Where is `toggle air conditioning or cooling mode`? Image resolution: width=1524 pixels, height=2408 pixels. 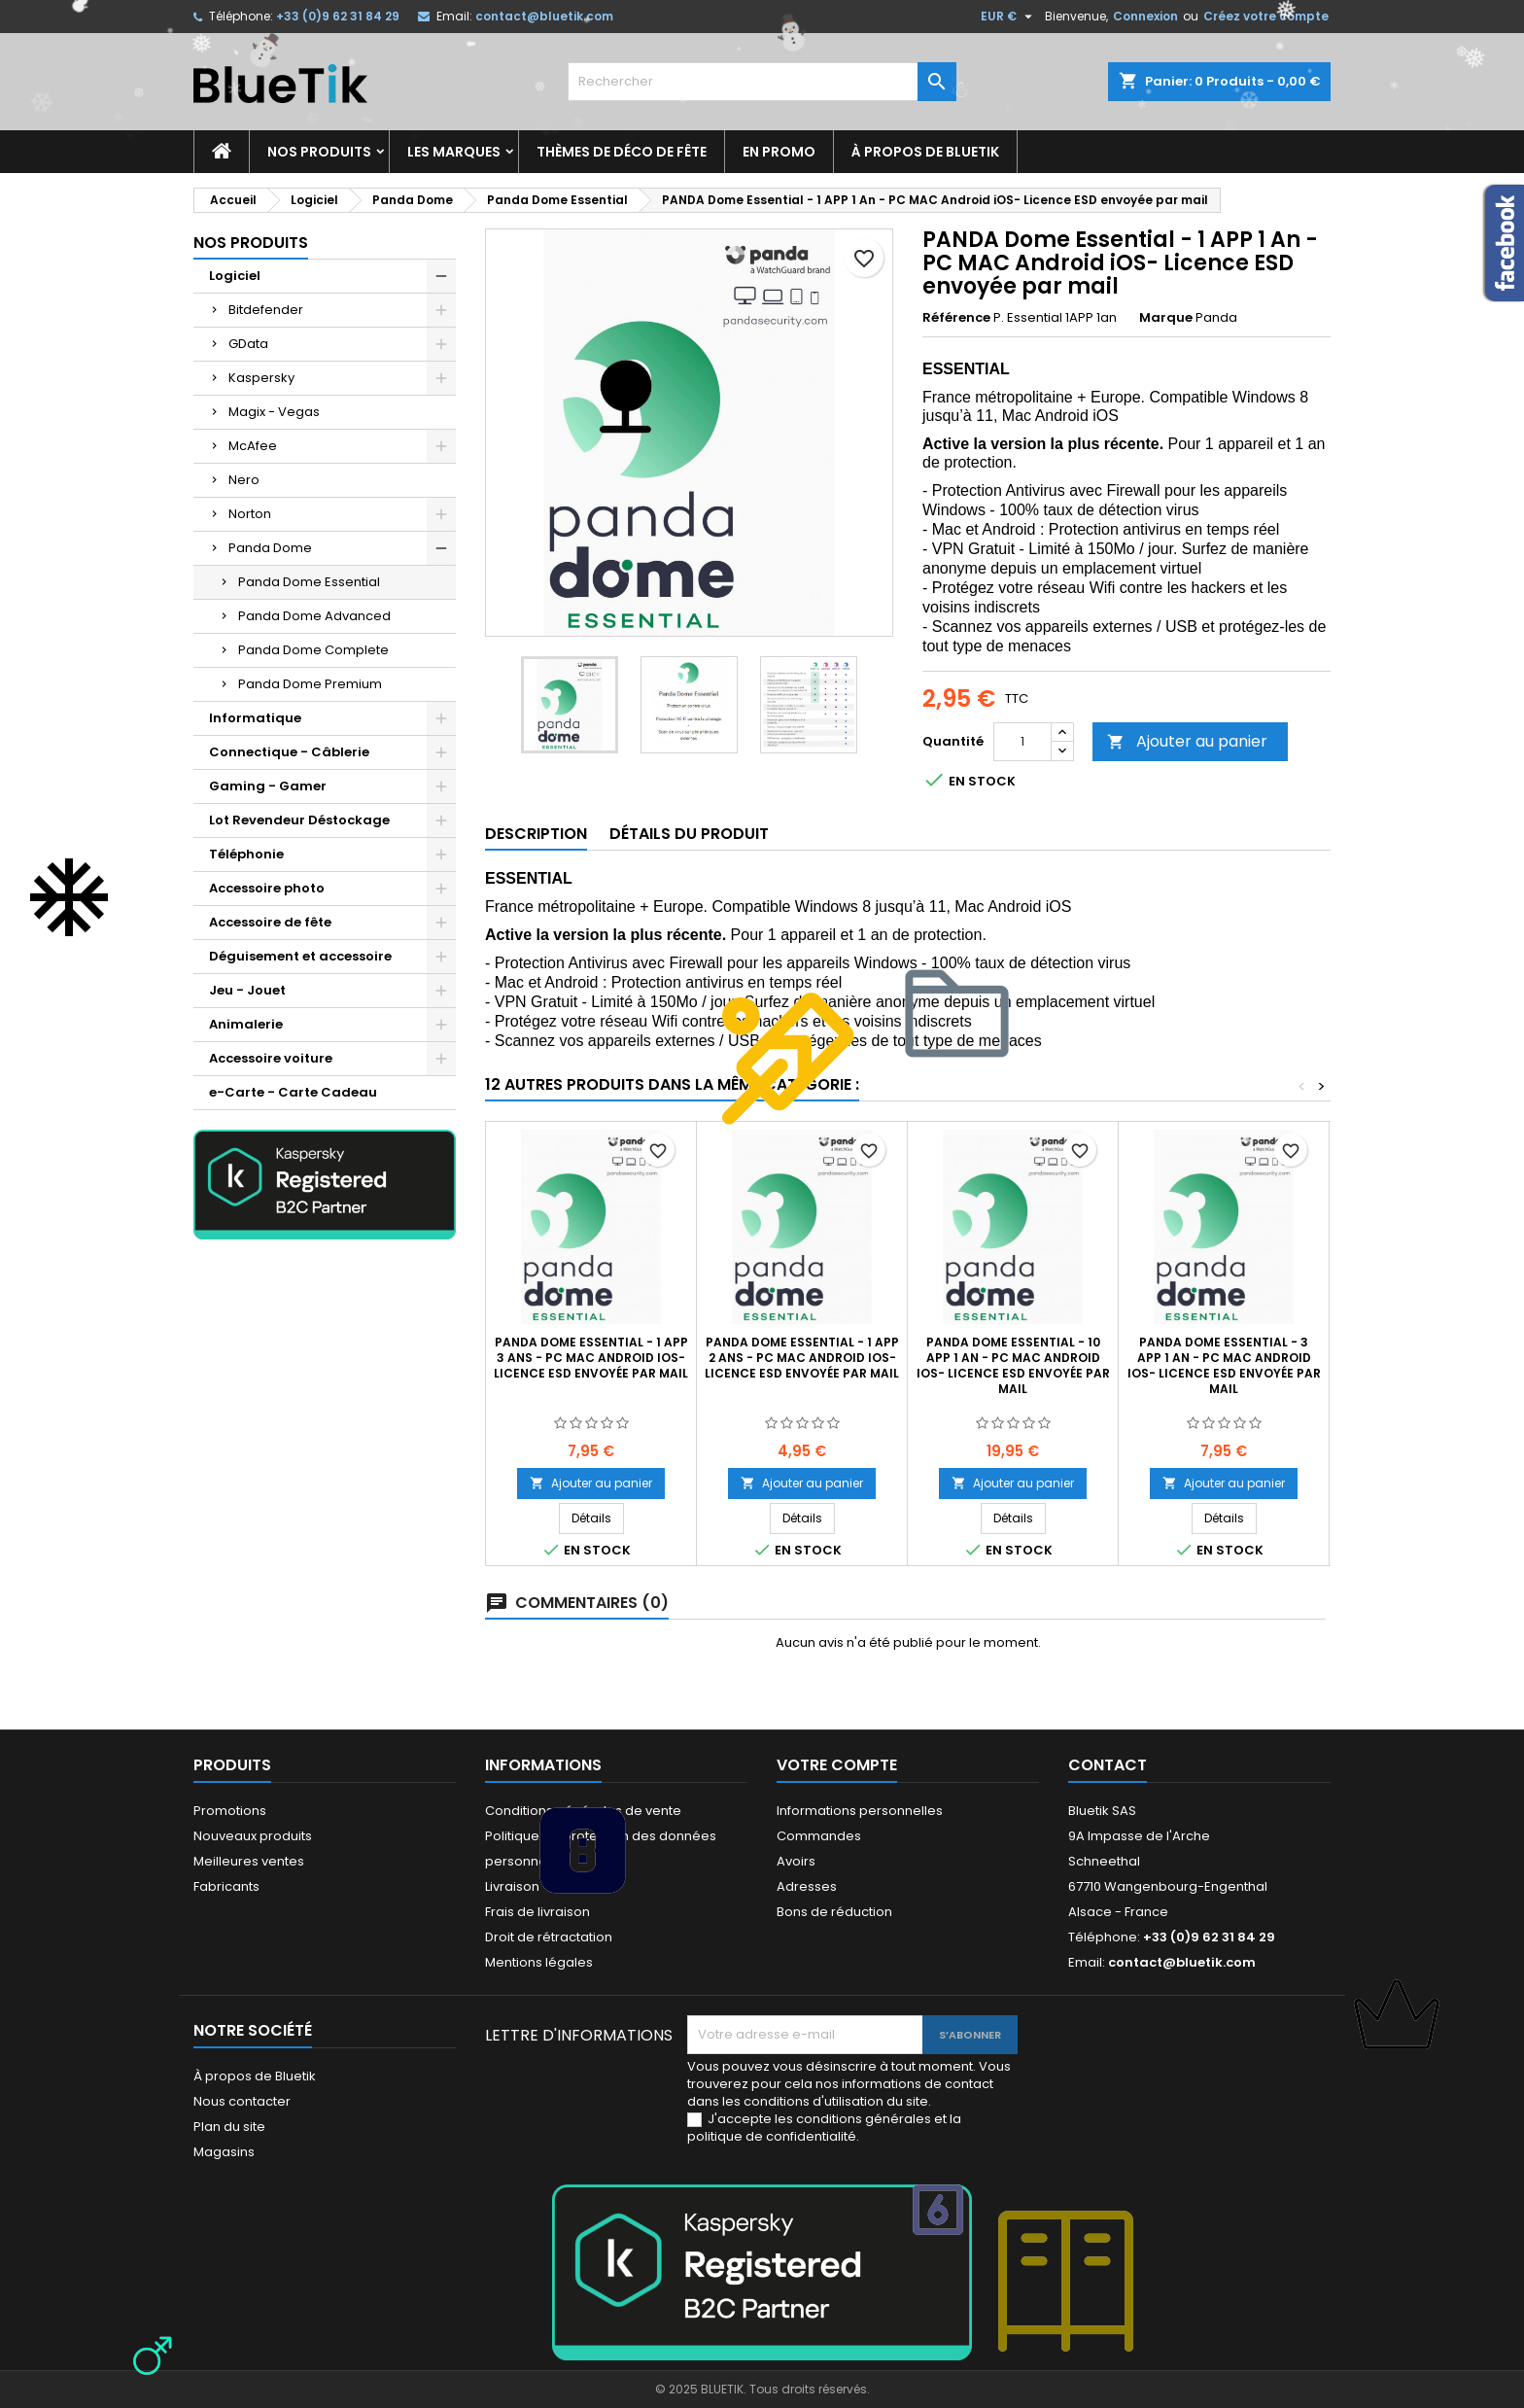
toggle air conditioning or cooling mode is located at coordinates (69, 897).